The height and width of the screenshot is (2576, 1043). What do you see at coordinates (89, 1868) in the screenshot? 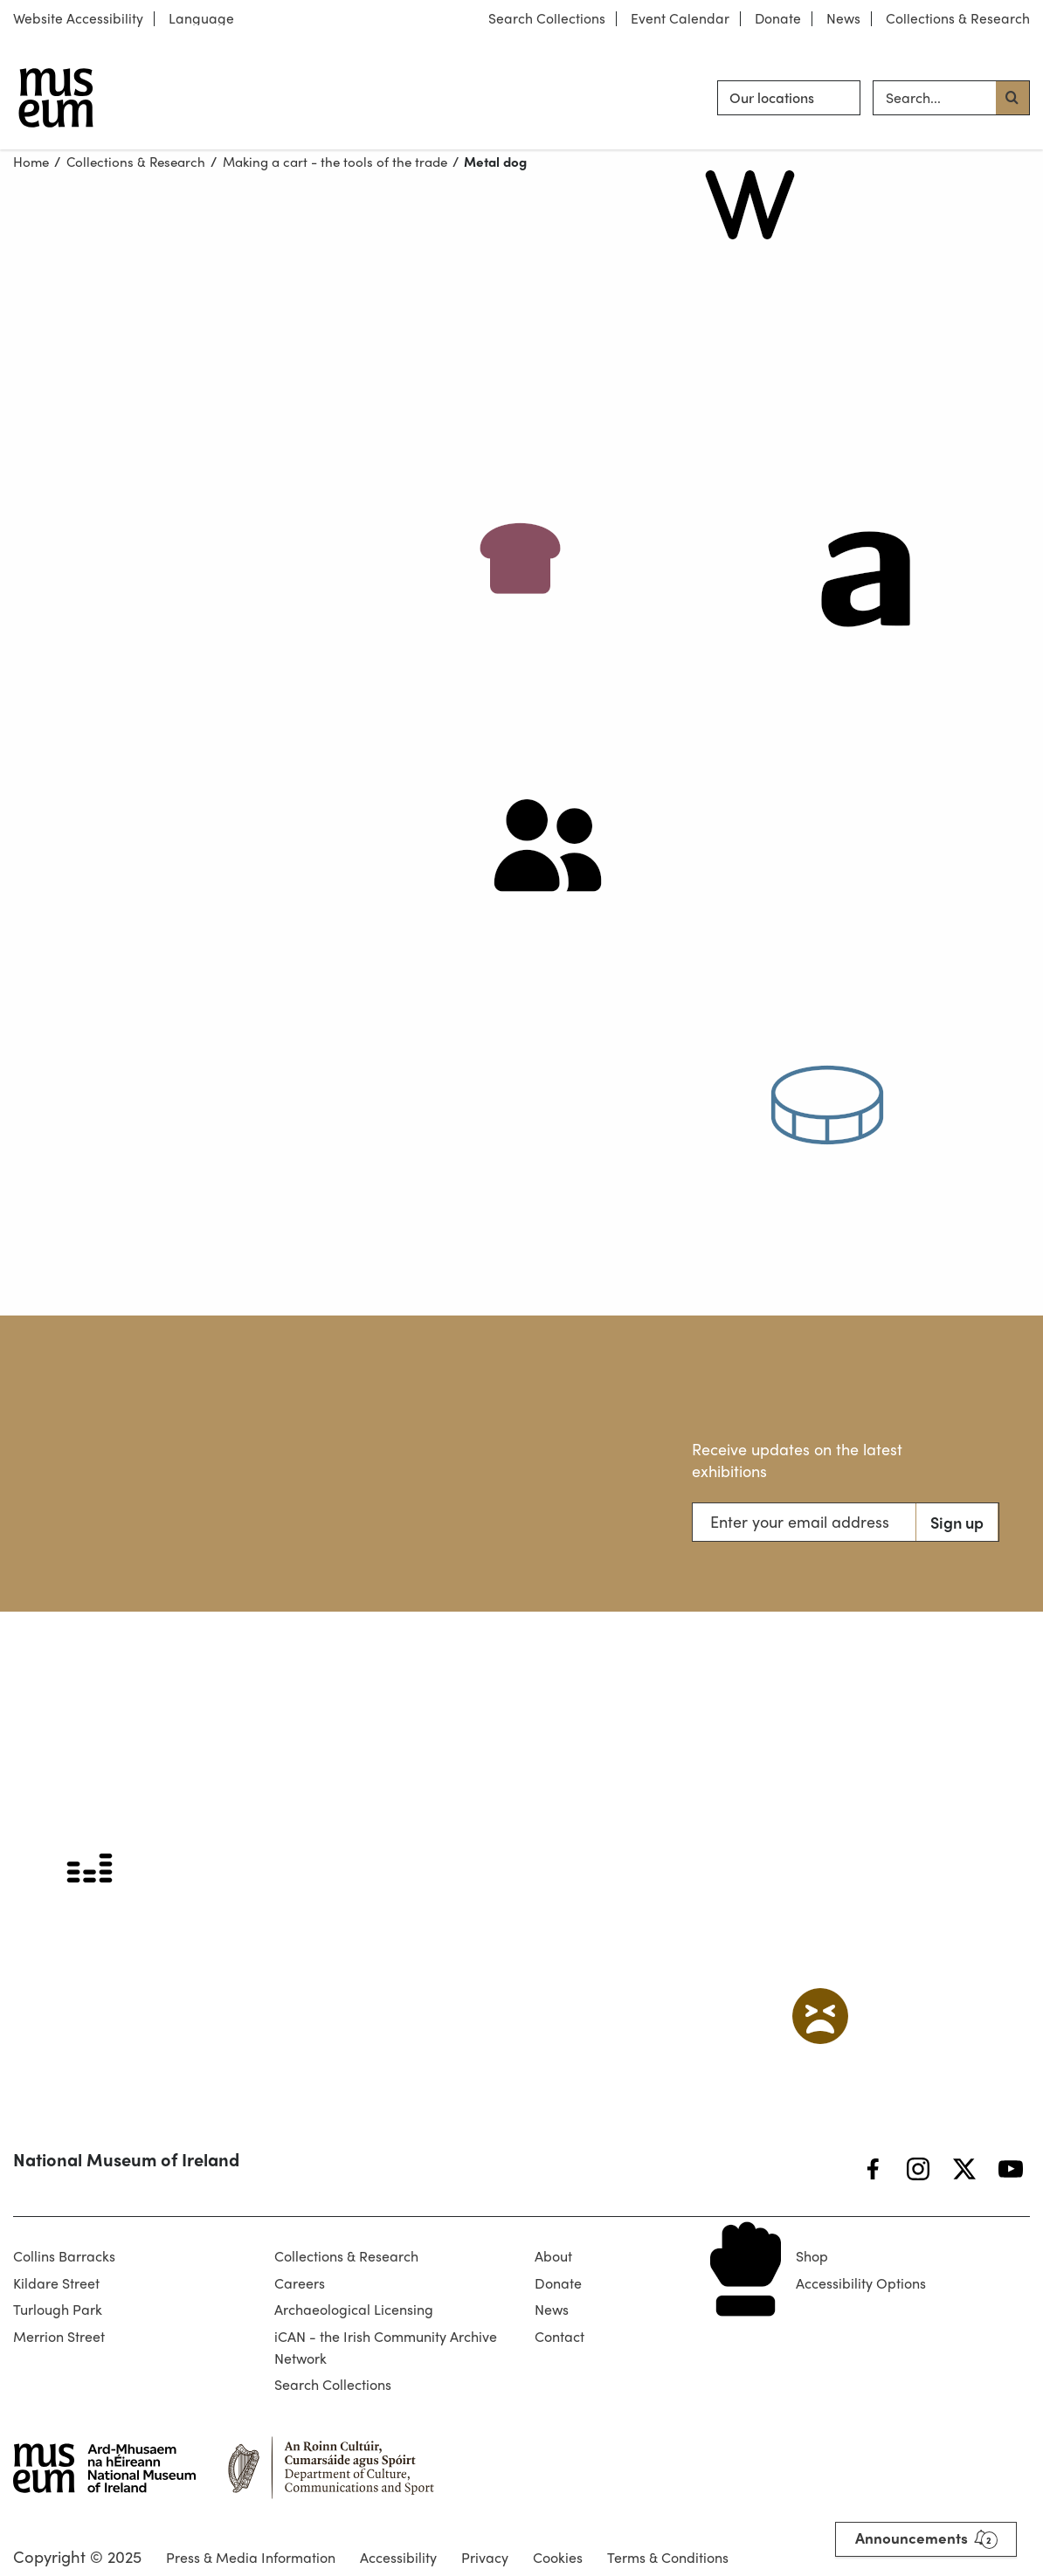
I see `adjust audio equalizer settings` at bounding box center [89, 1868].